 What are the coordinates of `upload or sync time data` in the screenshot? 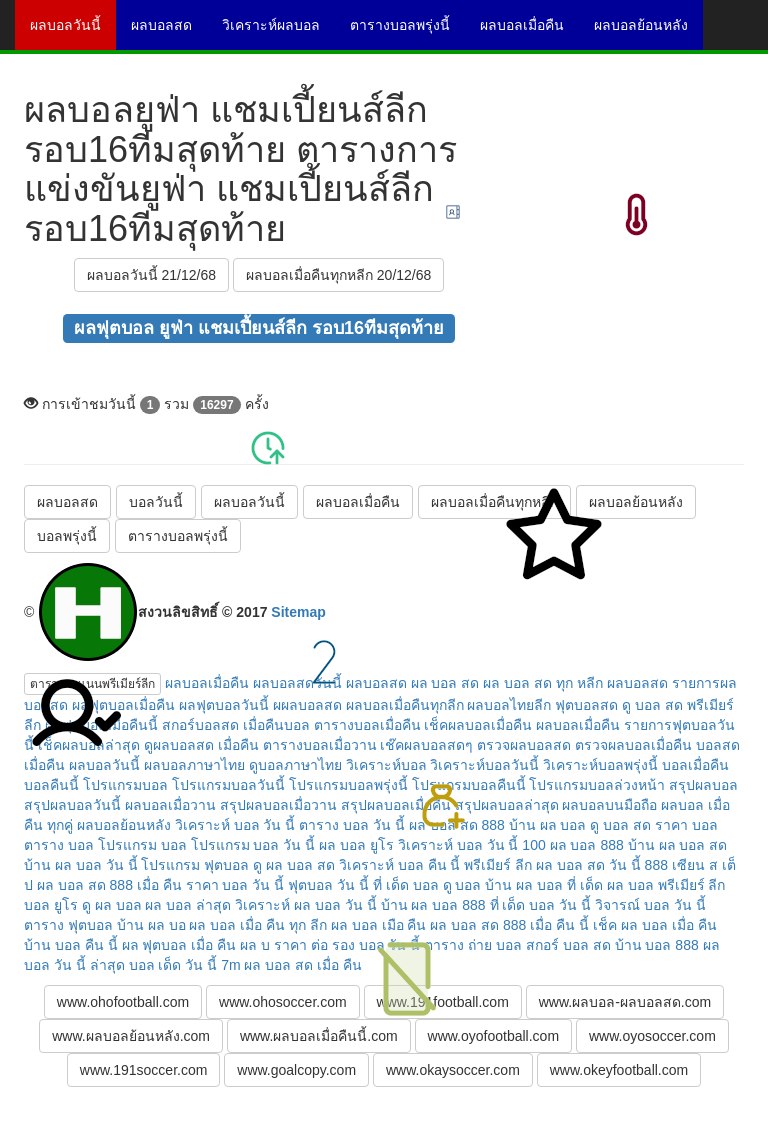 It's located at (268, 448).